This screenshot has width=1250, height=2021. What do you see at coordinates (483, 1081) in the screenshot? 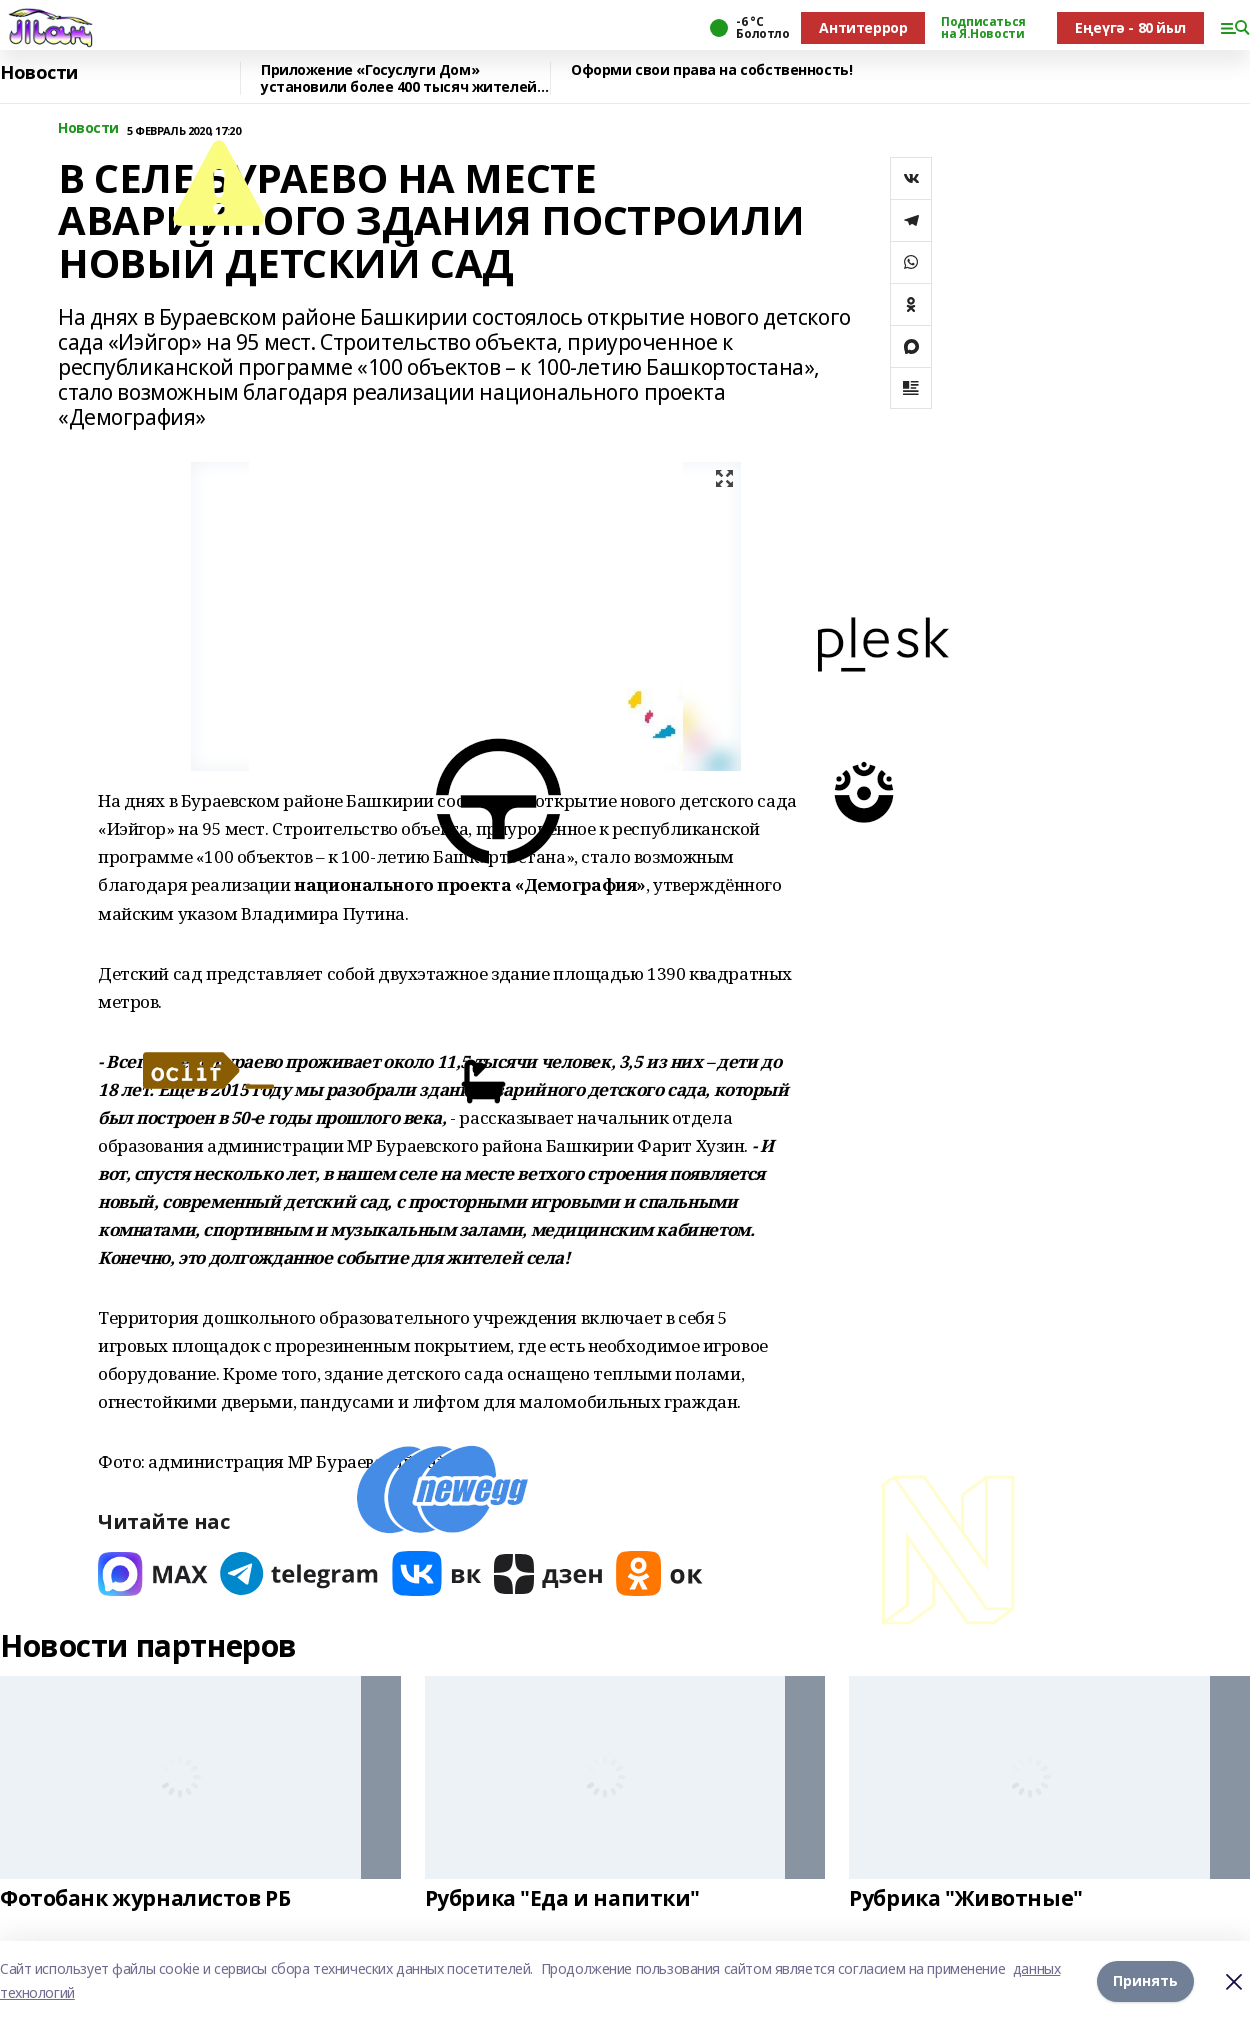
I see `indicates bathroom amenities available` at bounding box center [483, 1081].